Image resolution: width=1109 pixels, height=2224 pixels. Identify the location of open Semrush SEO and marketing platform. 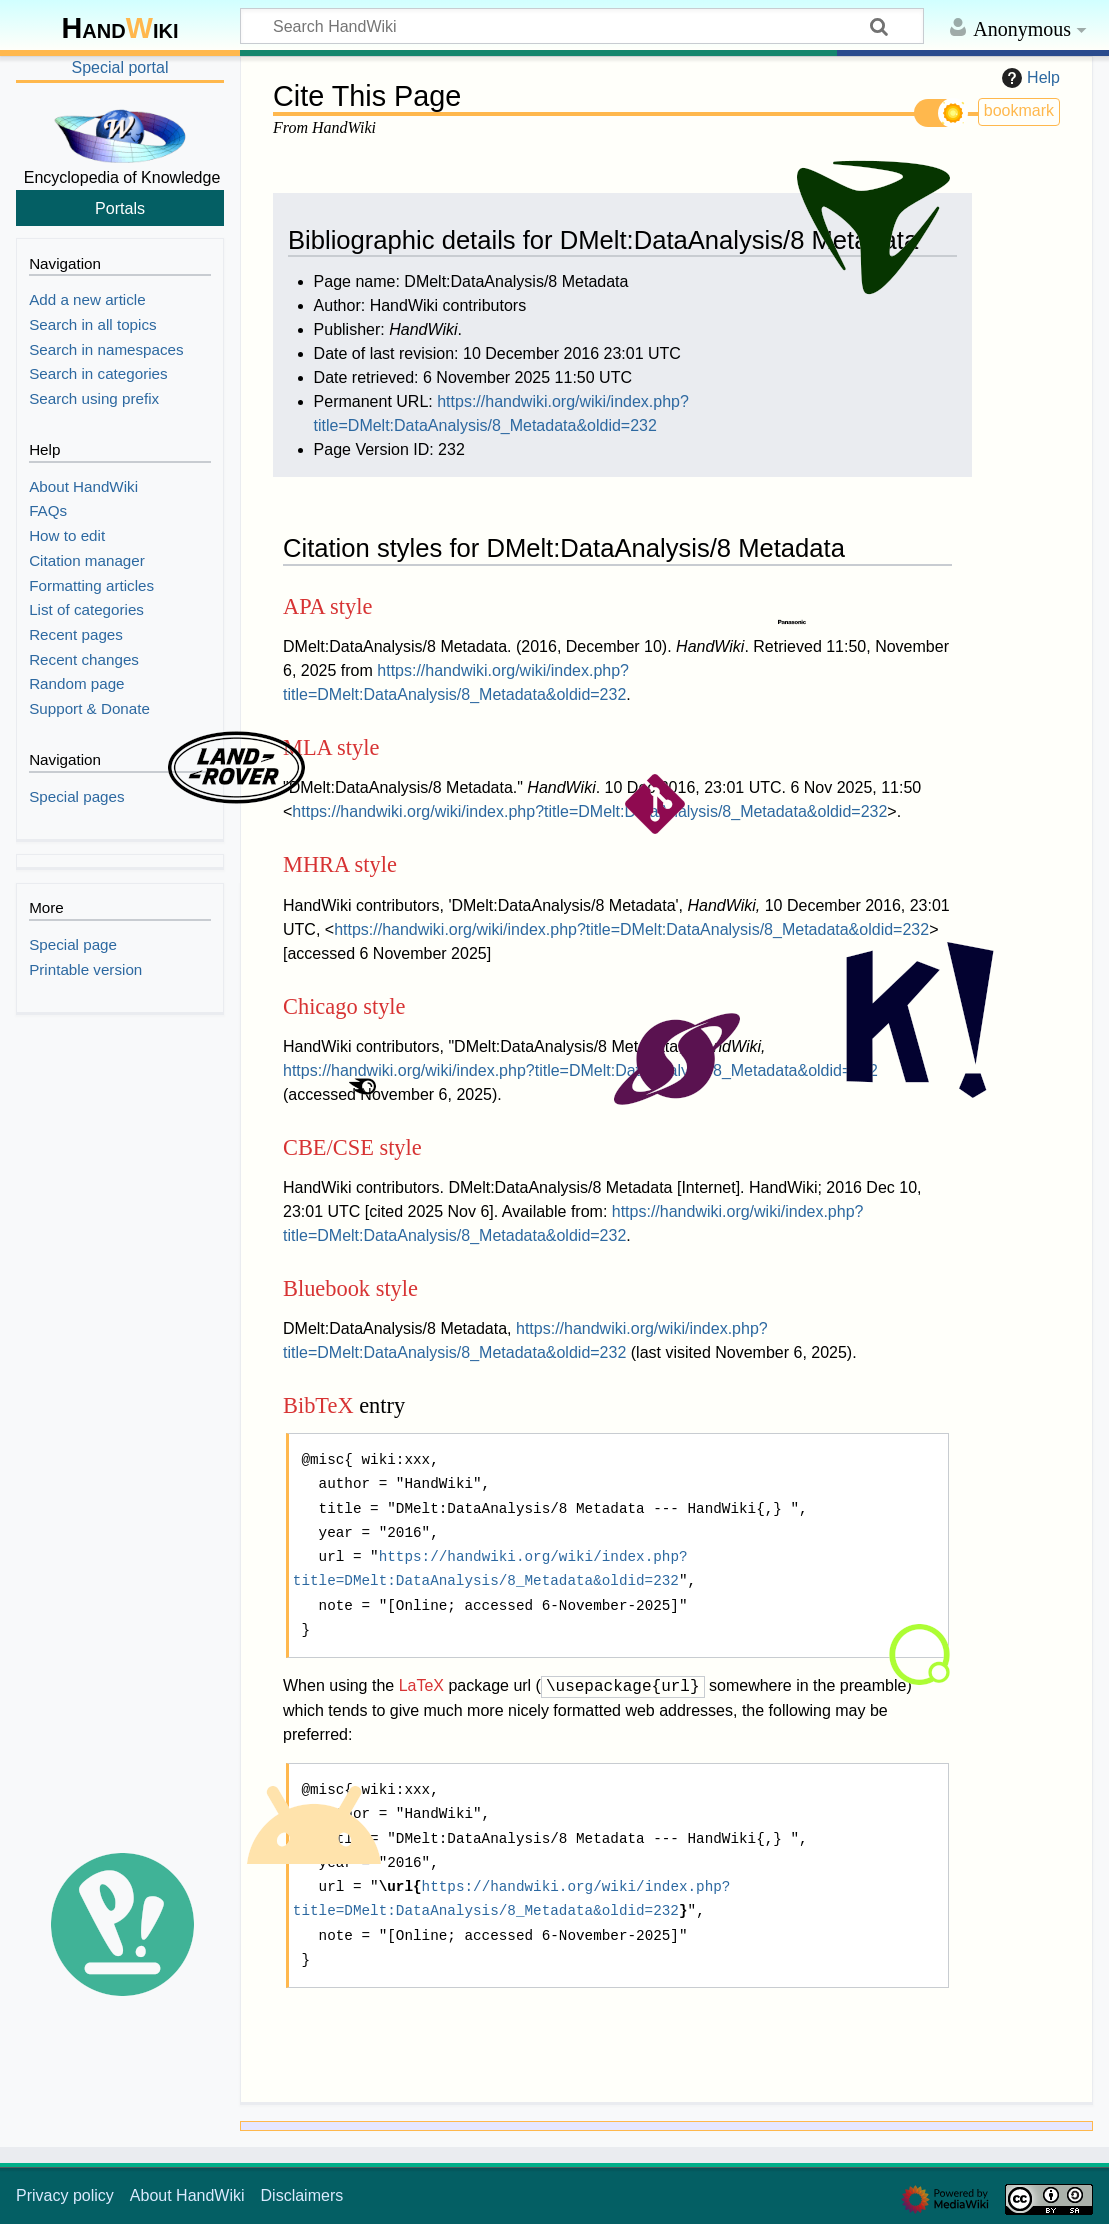
(362, 1086).